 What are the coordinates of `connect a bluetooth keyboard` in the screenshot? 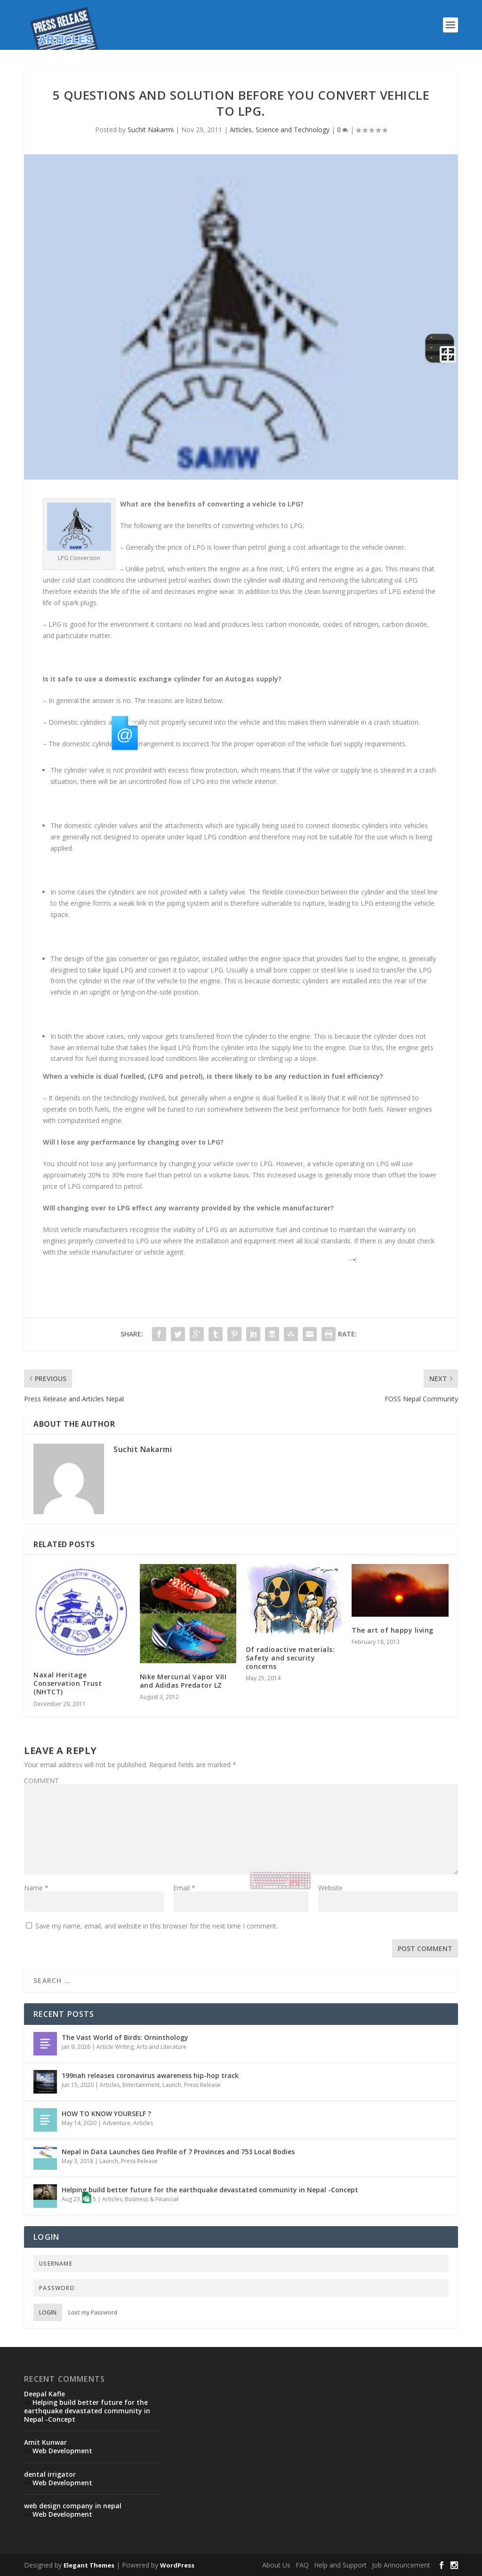 It's located at (280, 1880).